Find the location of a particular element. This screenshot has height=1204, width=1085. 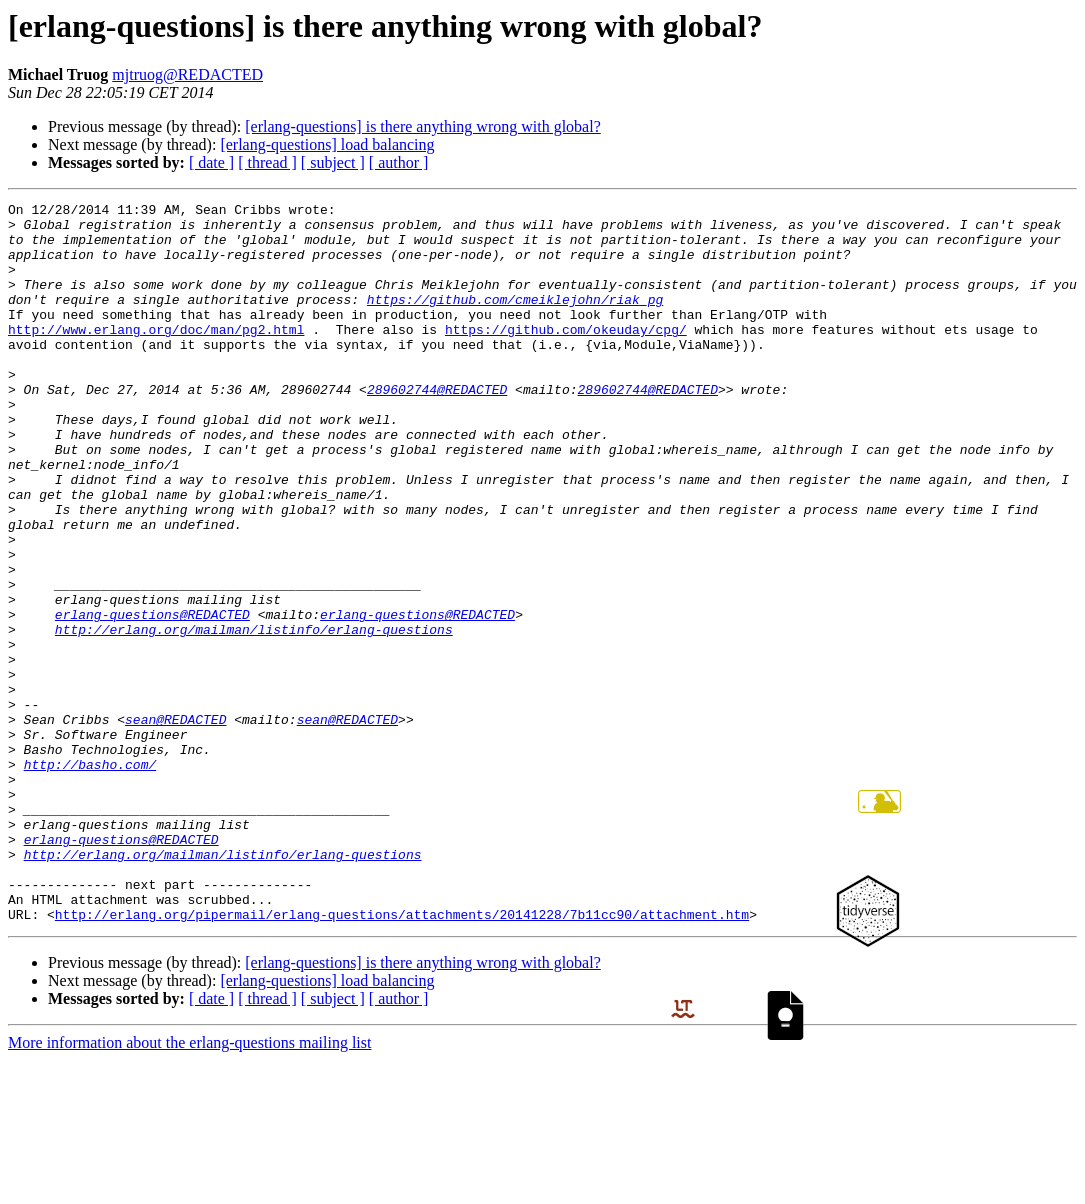

open LanguageTool grammar and spell checker is located at coordinates (683, 1009).